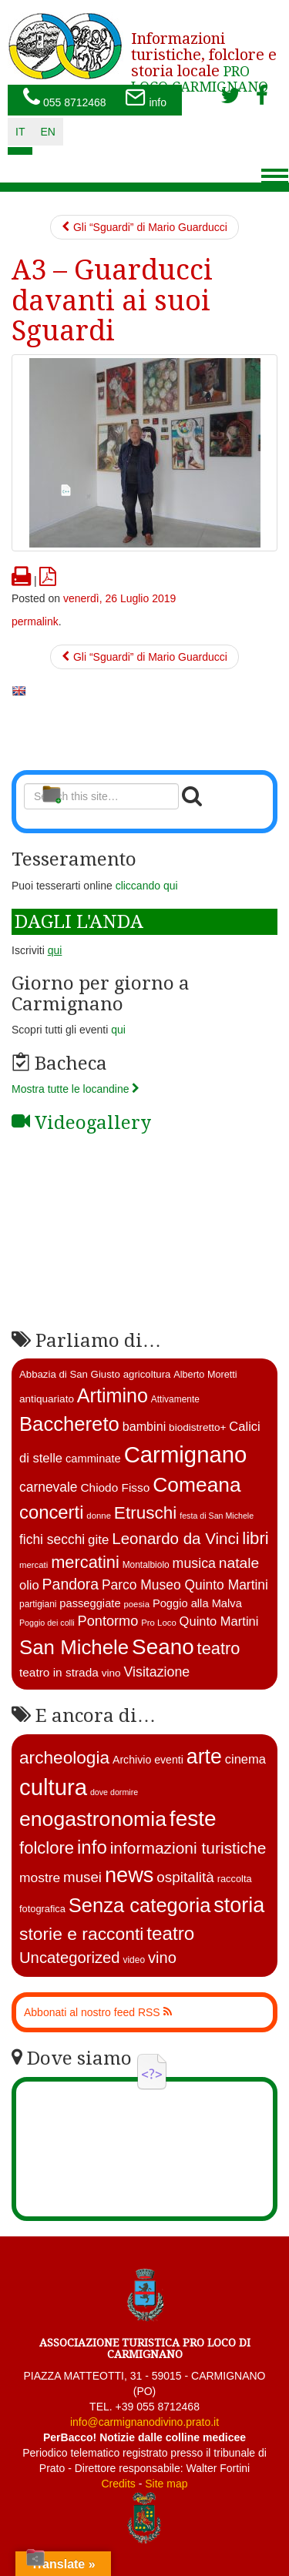 The width and height of the screenshot is (289, 2576). I want to click on create a new folder, so click(52, 794).